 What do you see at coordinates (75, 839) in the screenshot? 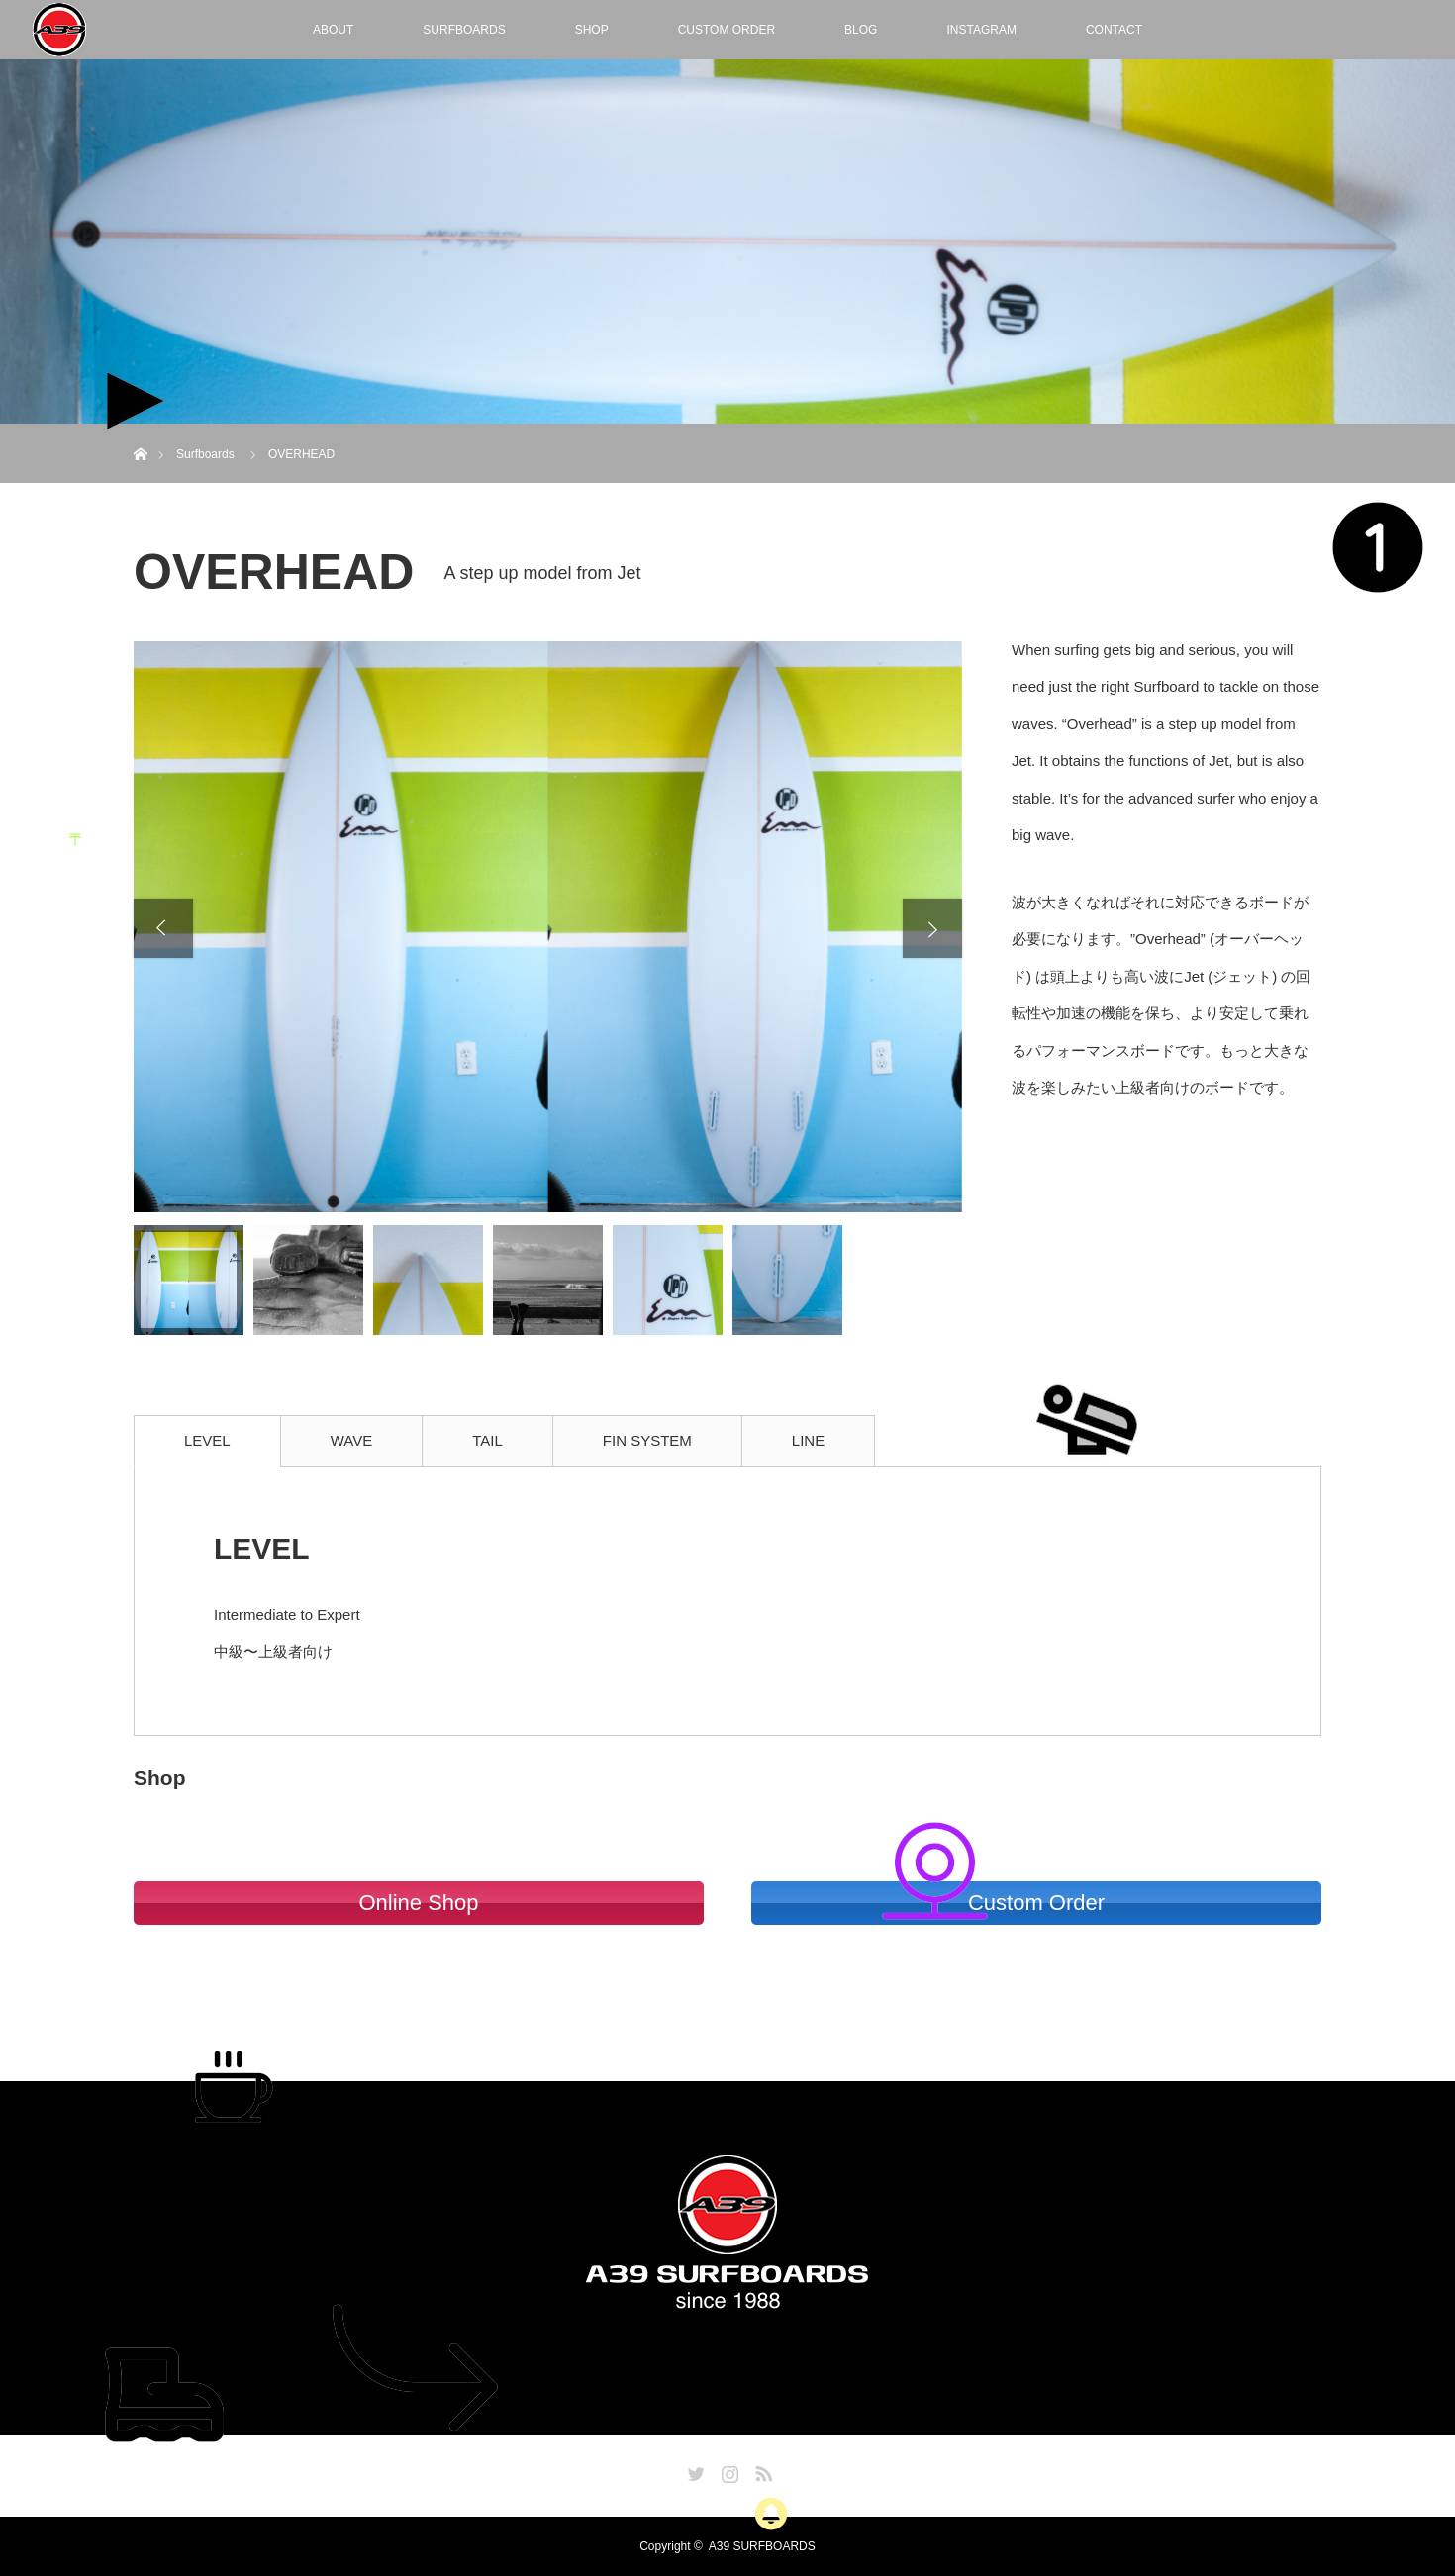
I see `display prices in kazakhstani tenge` at bounding box center [75, 839].